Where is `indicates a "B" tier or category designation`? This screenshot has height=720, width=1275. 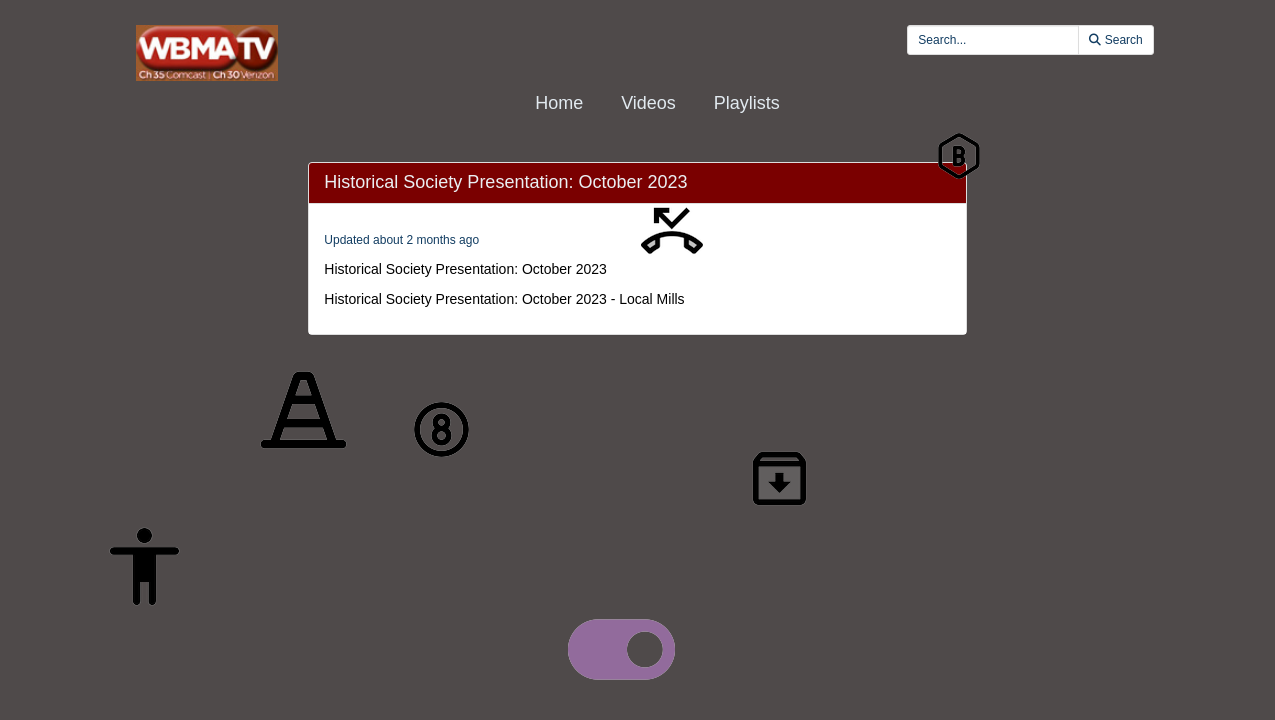 indicates a "B" tier or category designation is located at coordinates (959, 156).